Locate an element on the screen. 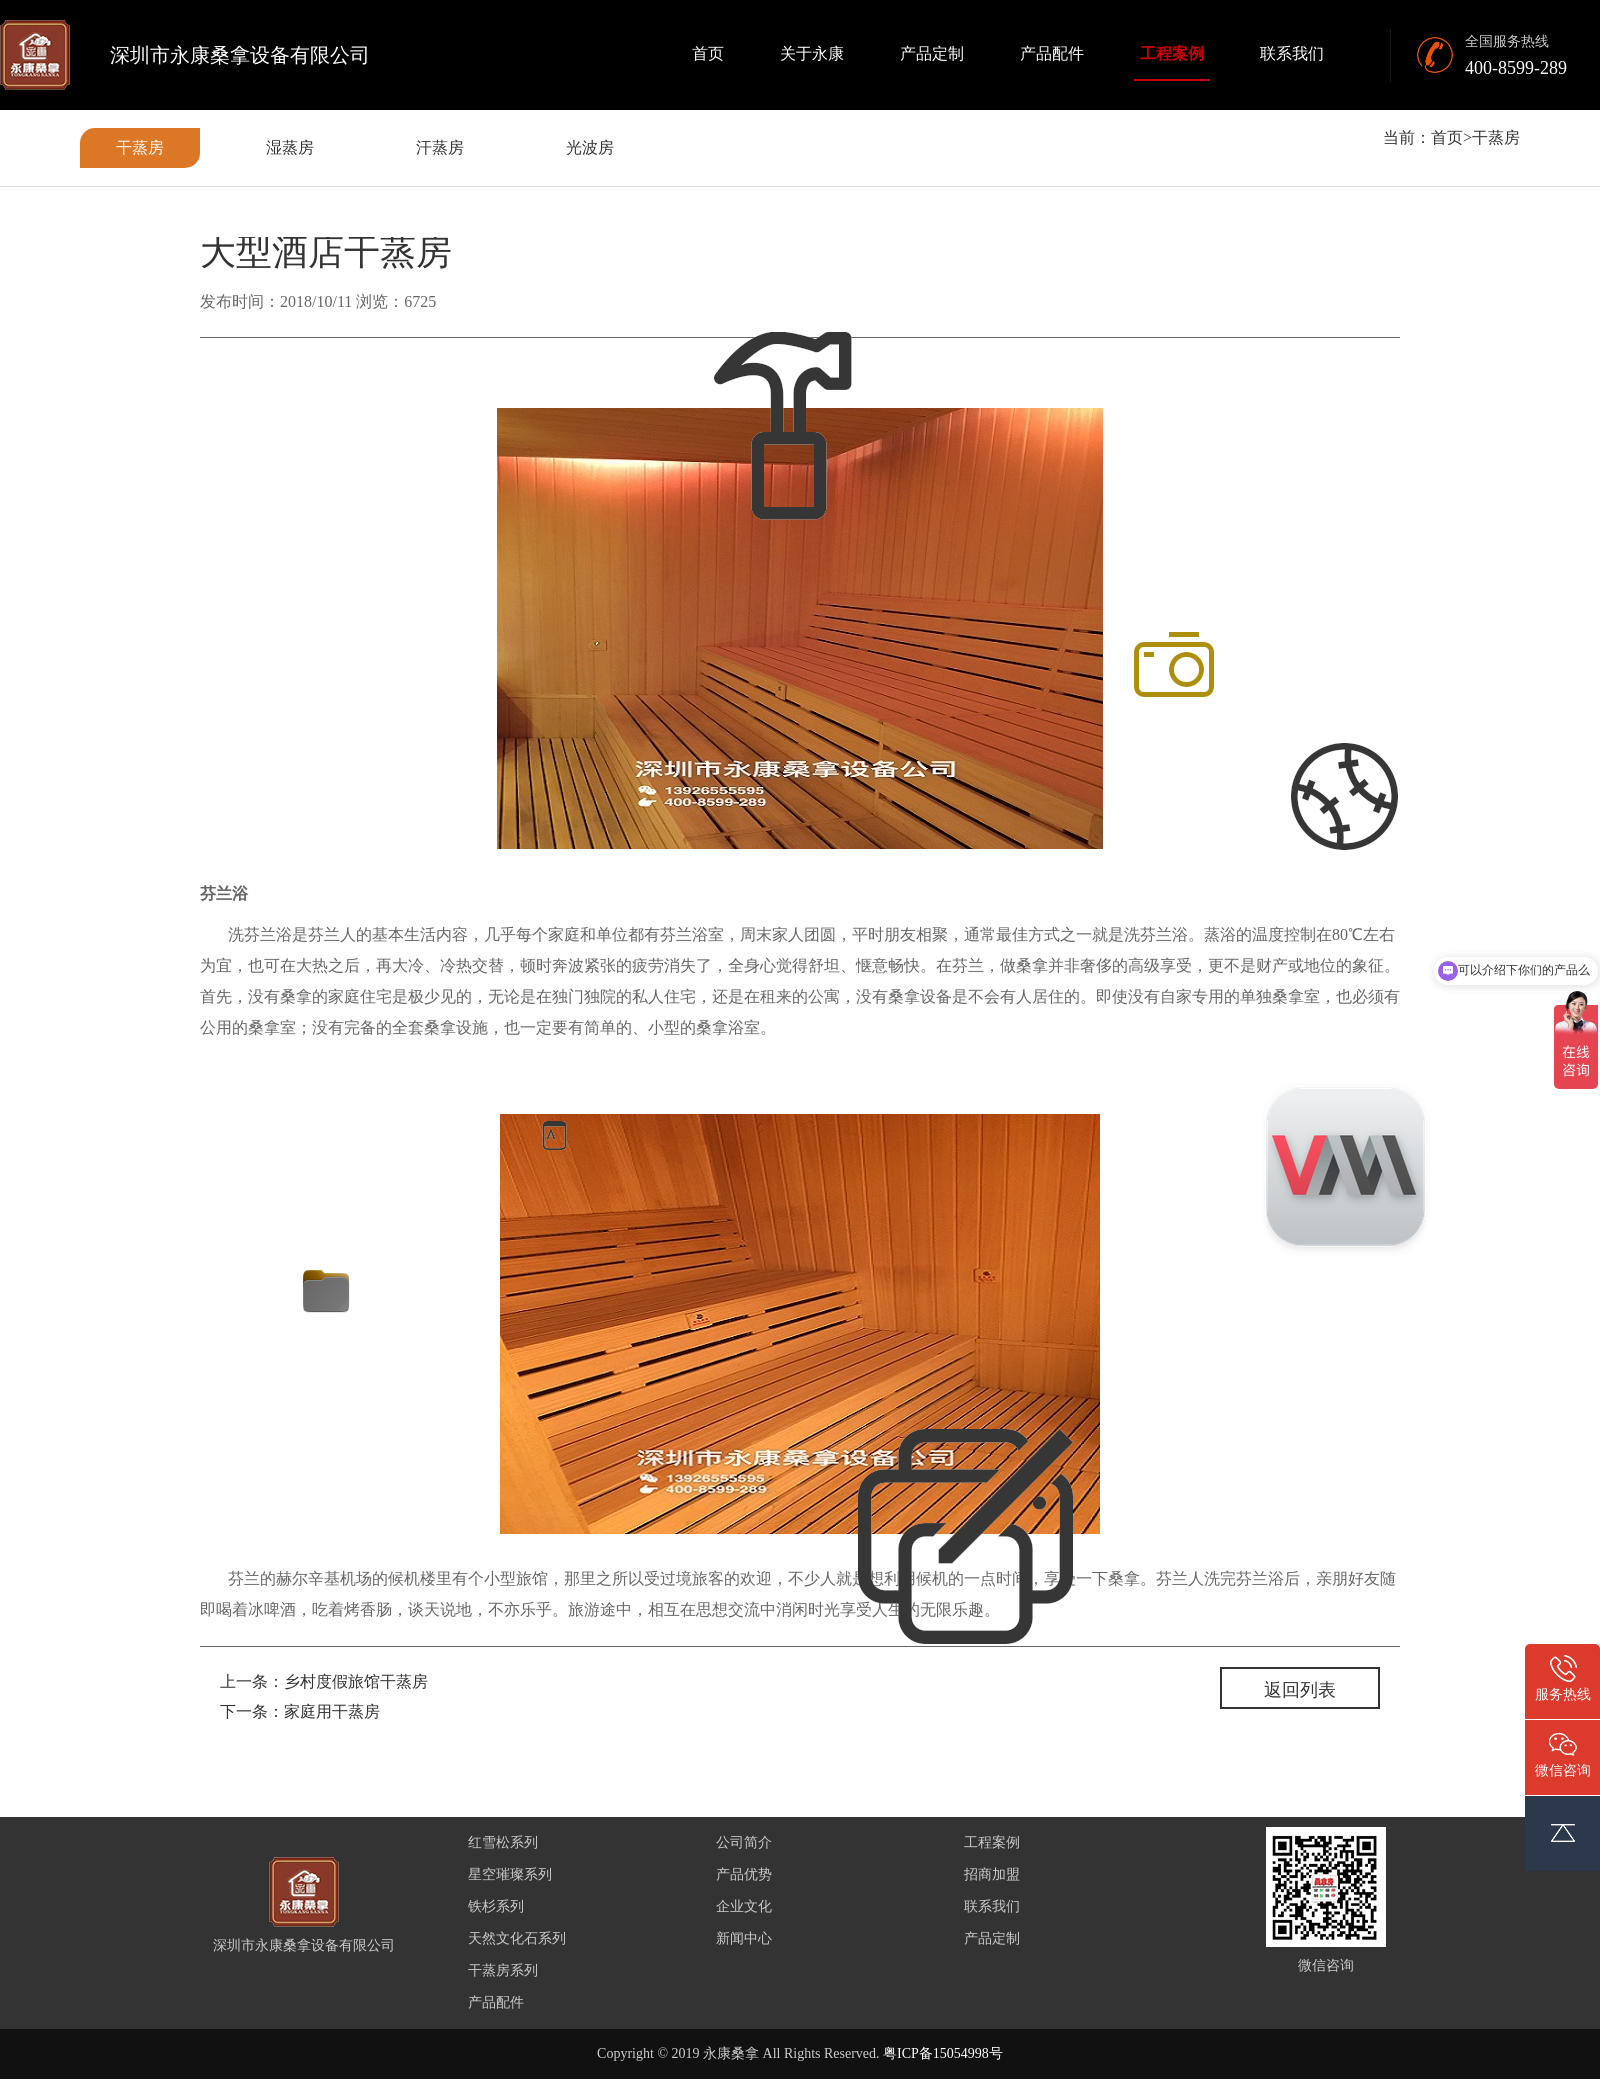 This screenshot has height=2079, width=1600. open folder to view contents is located at coordinates (326, 1291).